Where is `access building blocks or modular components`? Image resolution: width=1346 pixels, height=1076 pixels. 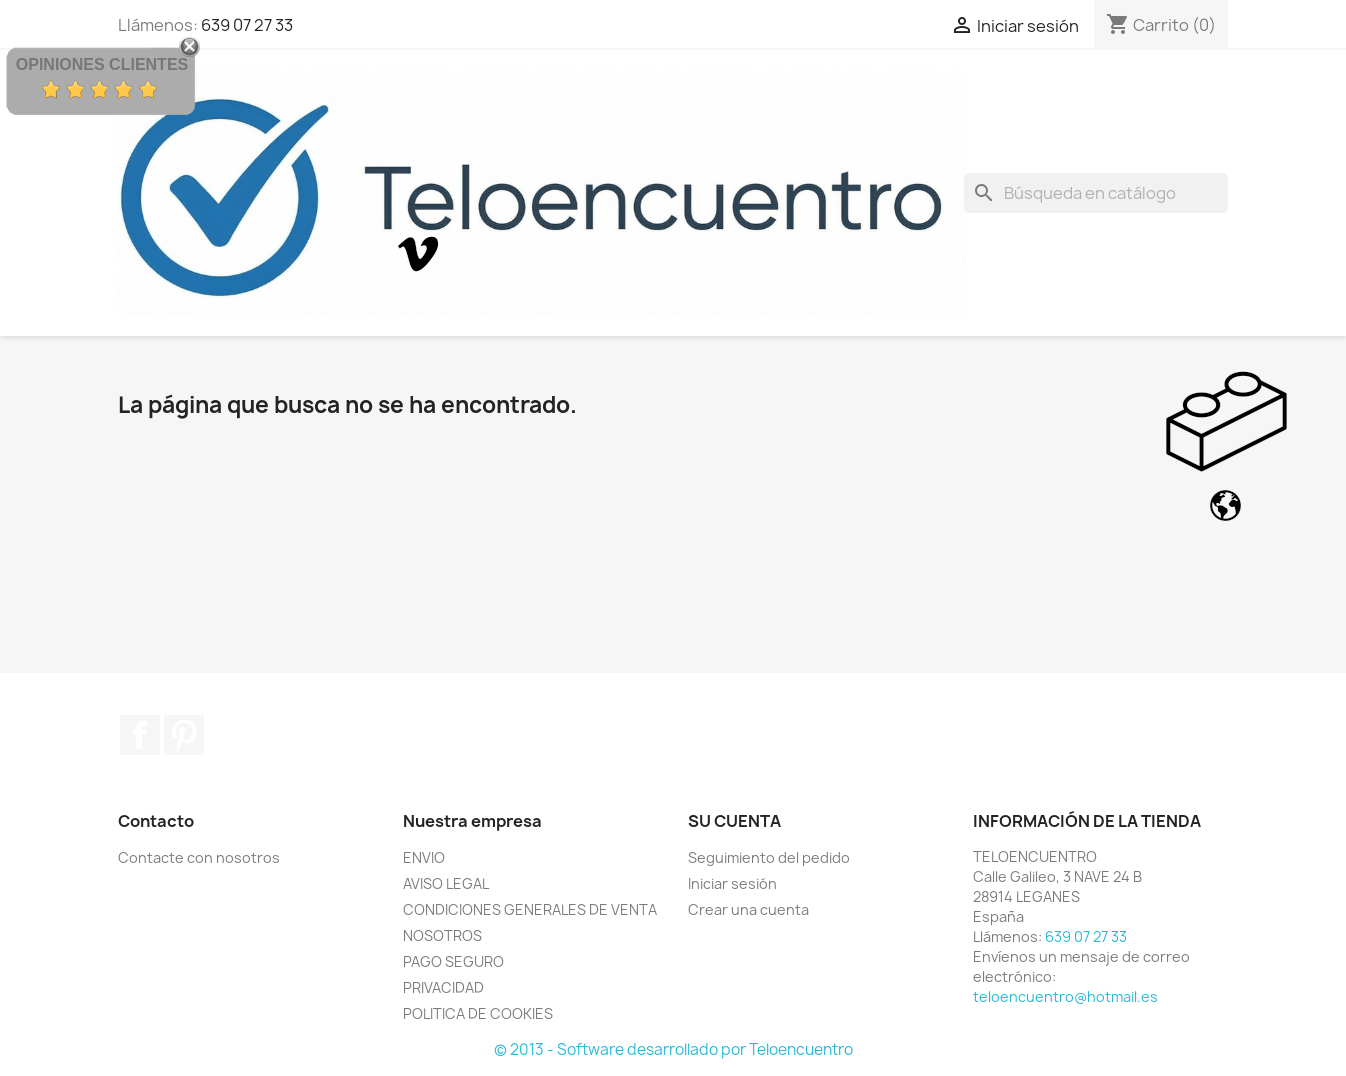 access building blocks or modular components is located at coordinates (1226, 419).